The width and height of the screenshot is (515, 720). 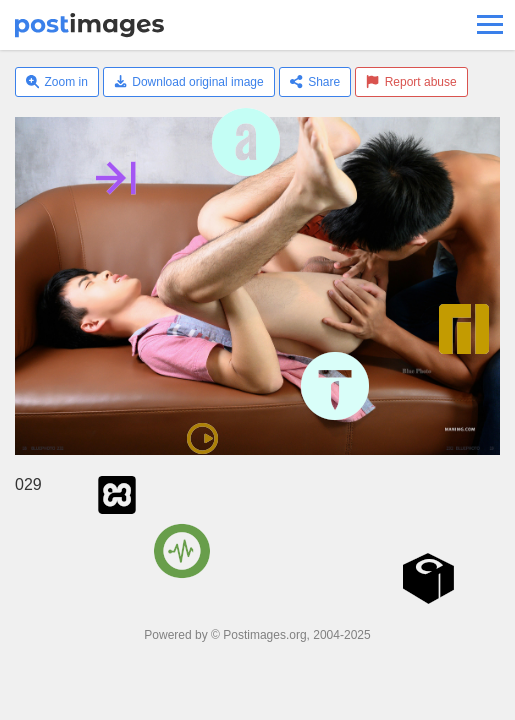 I want to click on conan c/c++ package manager logo, so click(x=428, y=578).